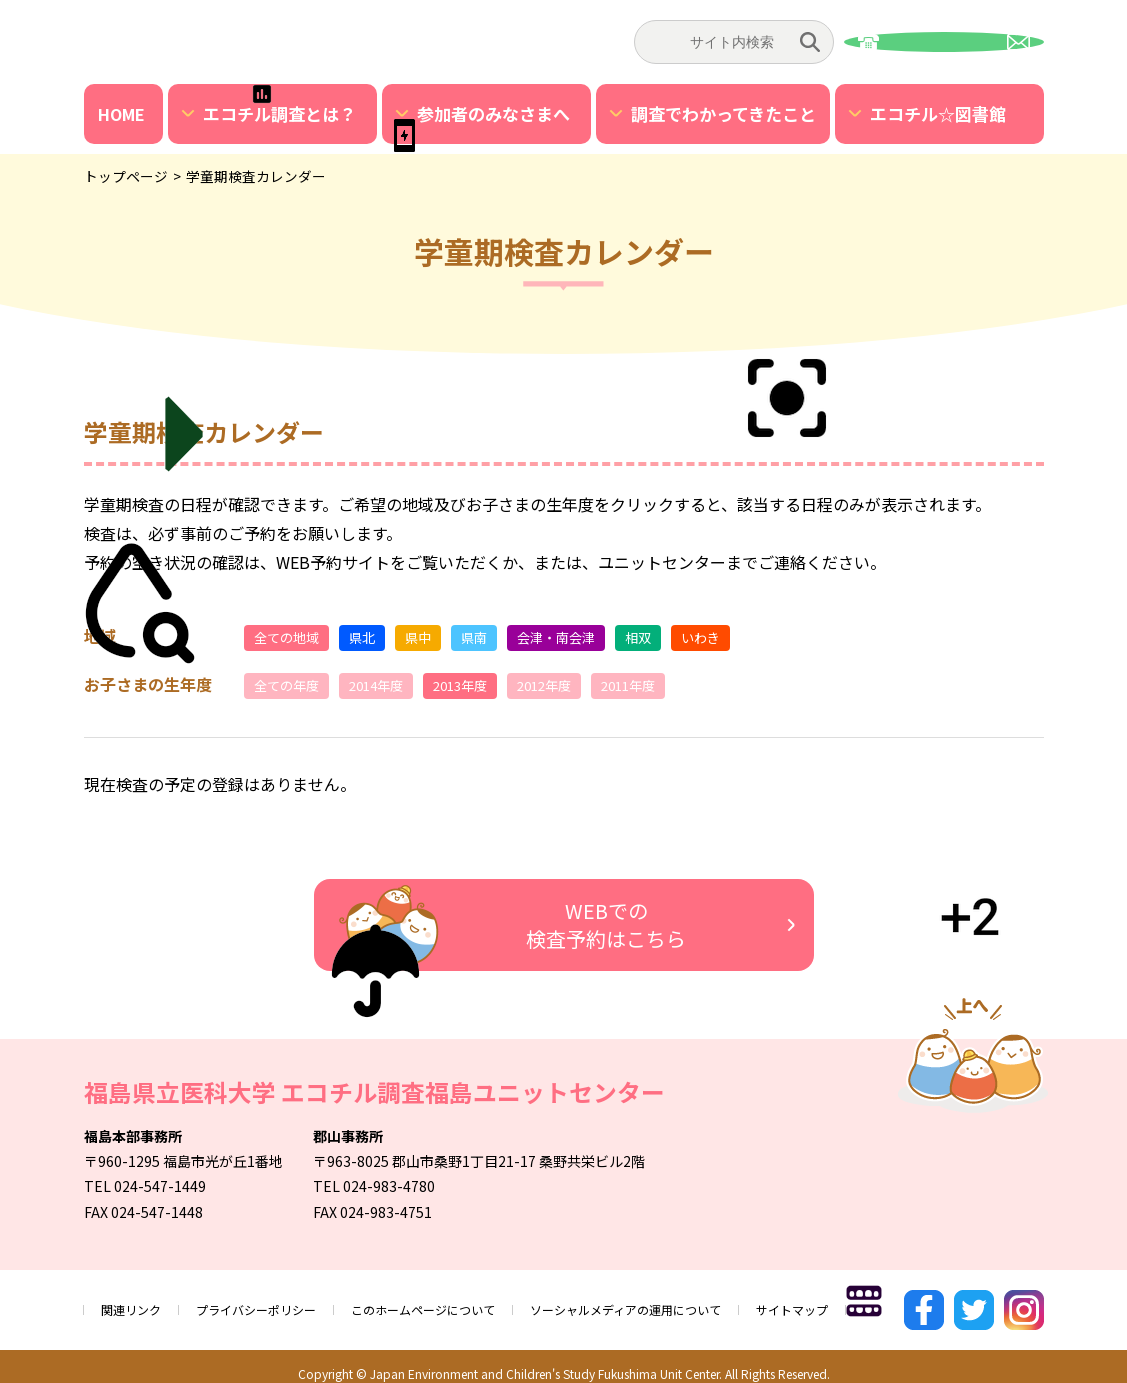  Describe the element at coordinates (184, 434) in the screenshot. I see `play media or start playback` at that location.